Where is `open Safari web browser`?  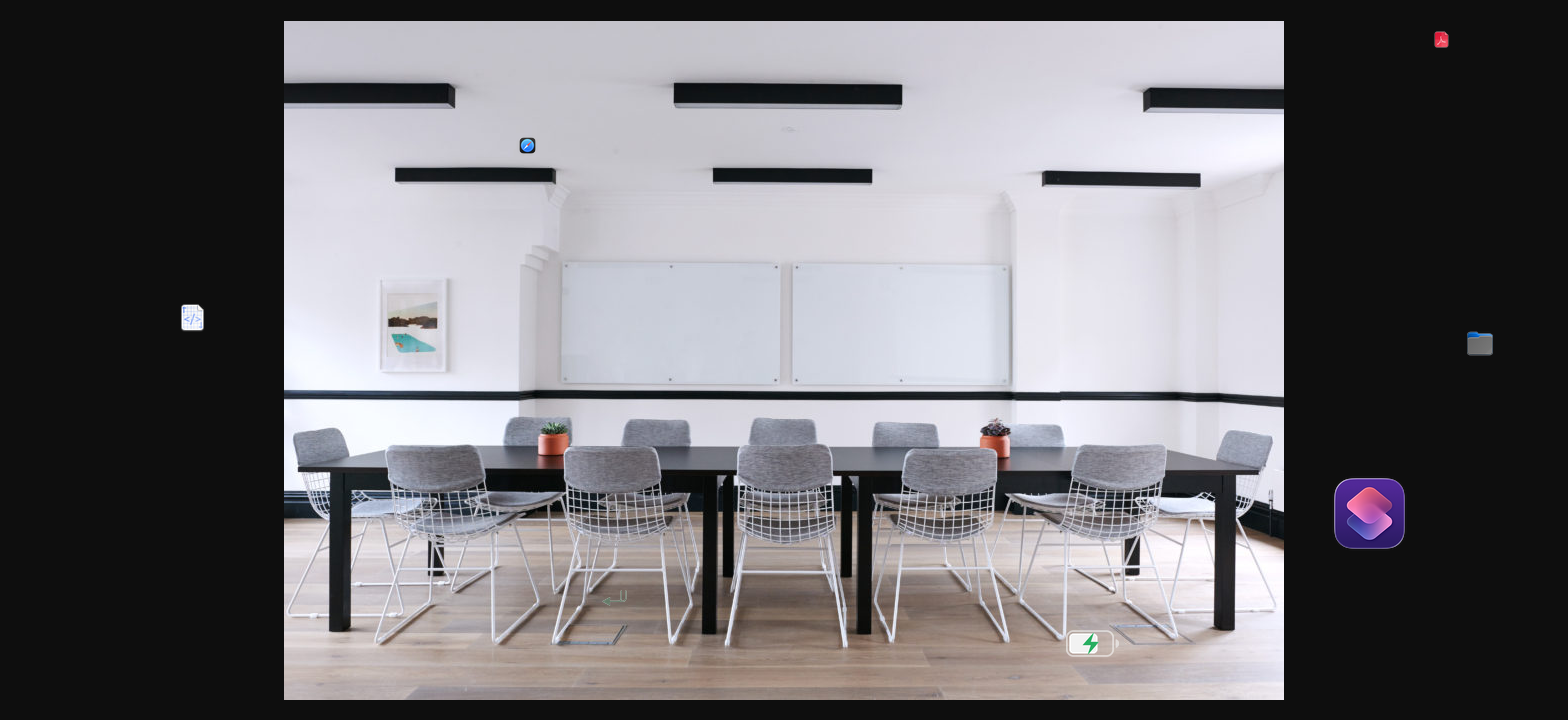
open Safari web browser is located at coordinates (527, 145).